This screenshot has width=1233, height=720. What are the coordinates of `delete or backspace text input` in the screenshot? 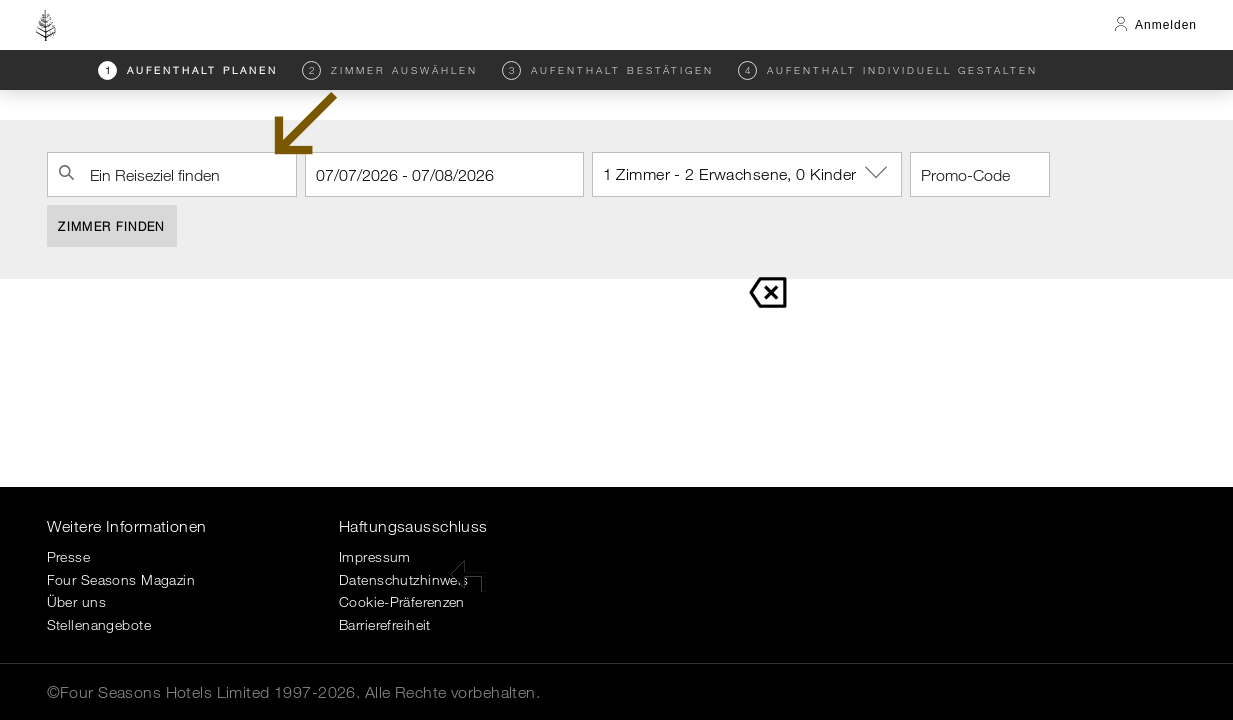 It's located at (769, 292).